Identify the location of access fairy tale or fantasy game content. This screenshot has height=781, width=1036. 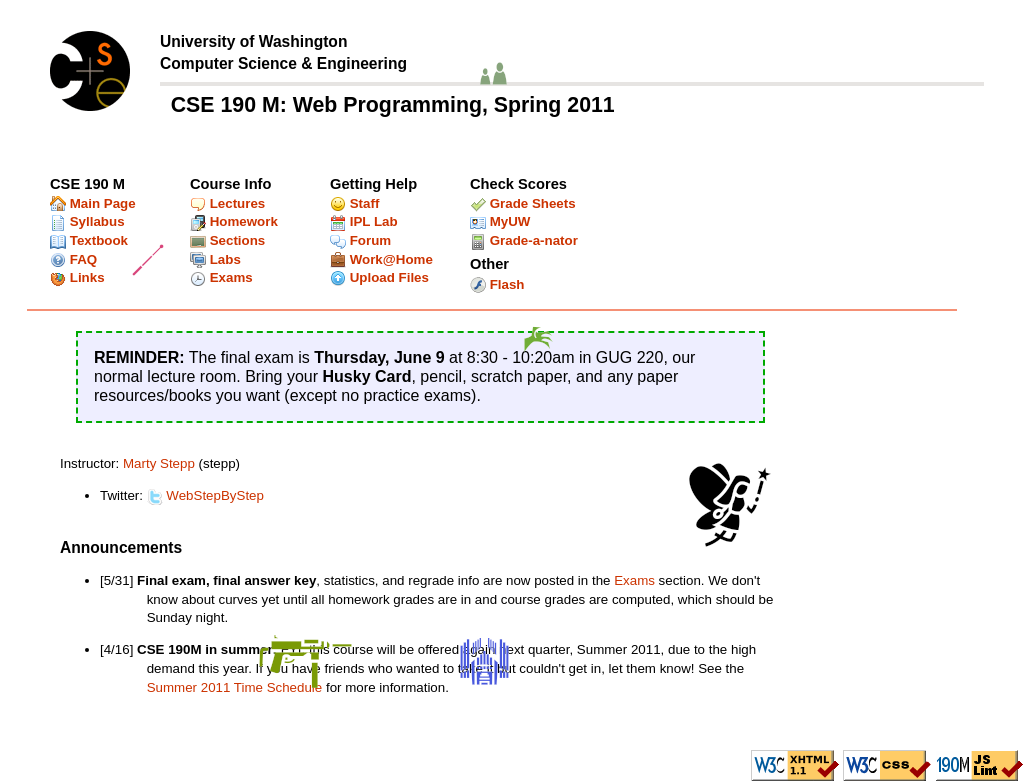
(730, 505).